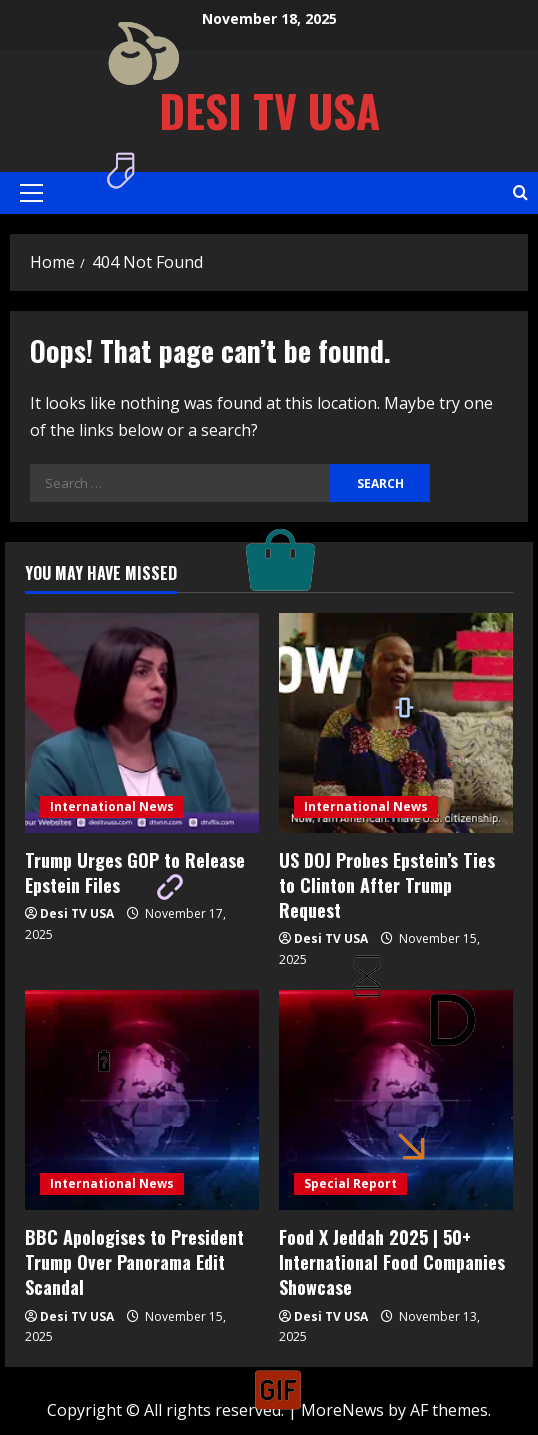 The image size is (538, 1435). Describe the element at coordinates (453, 1020) in the screenshot. I see `represents the letter D in text or keyboard input` at that location.